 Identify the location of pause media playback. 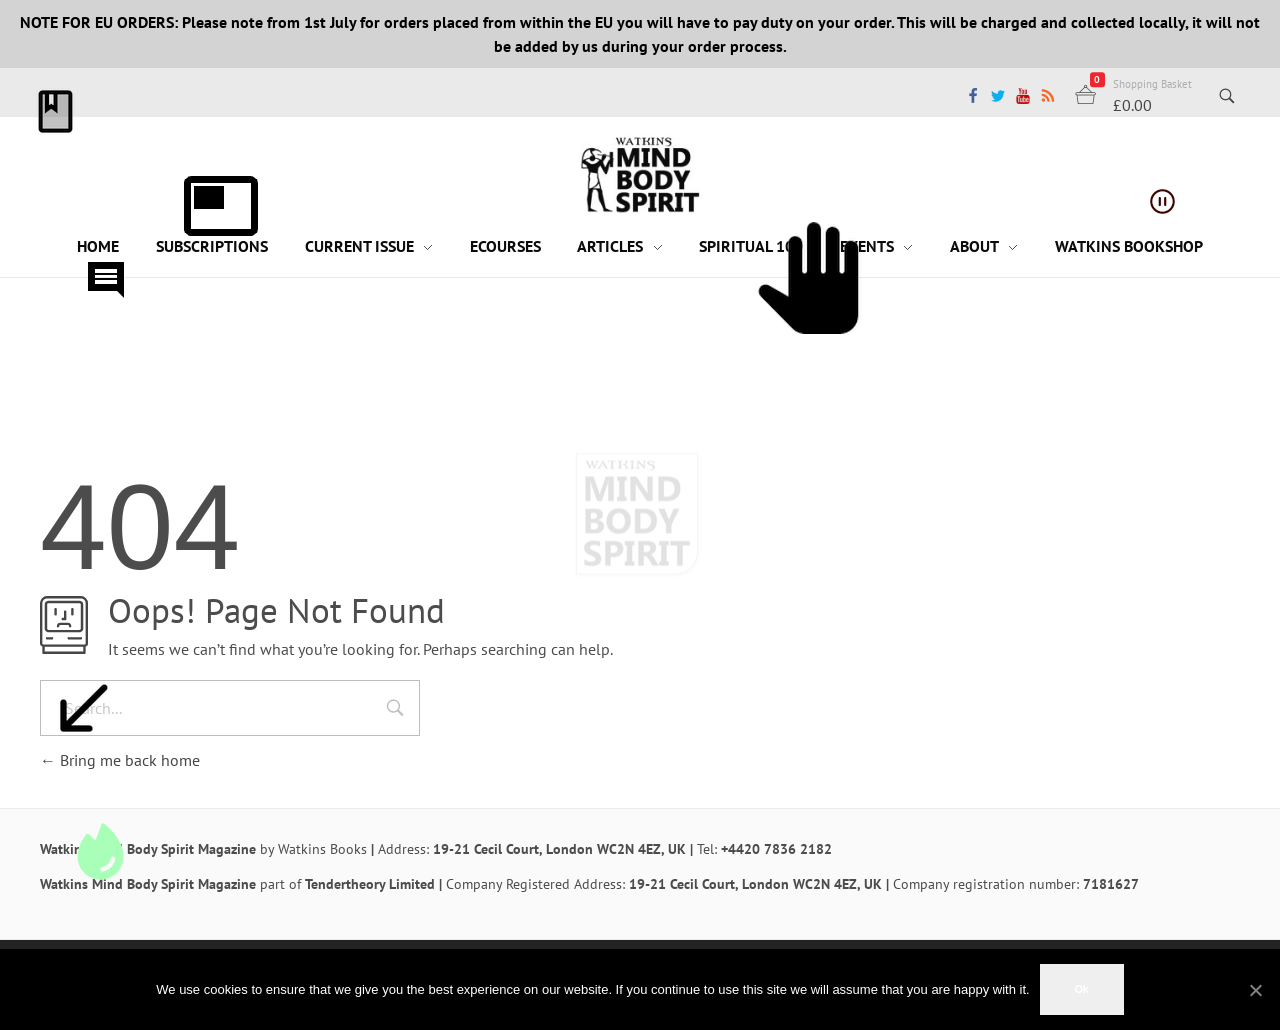
(1162, 201).